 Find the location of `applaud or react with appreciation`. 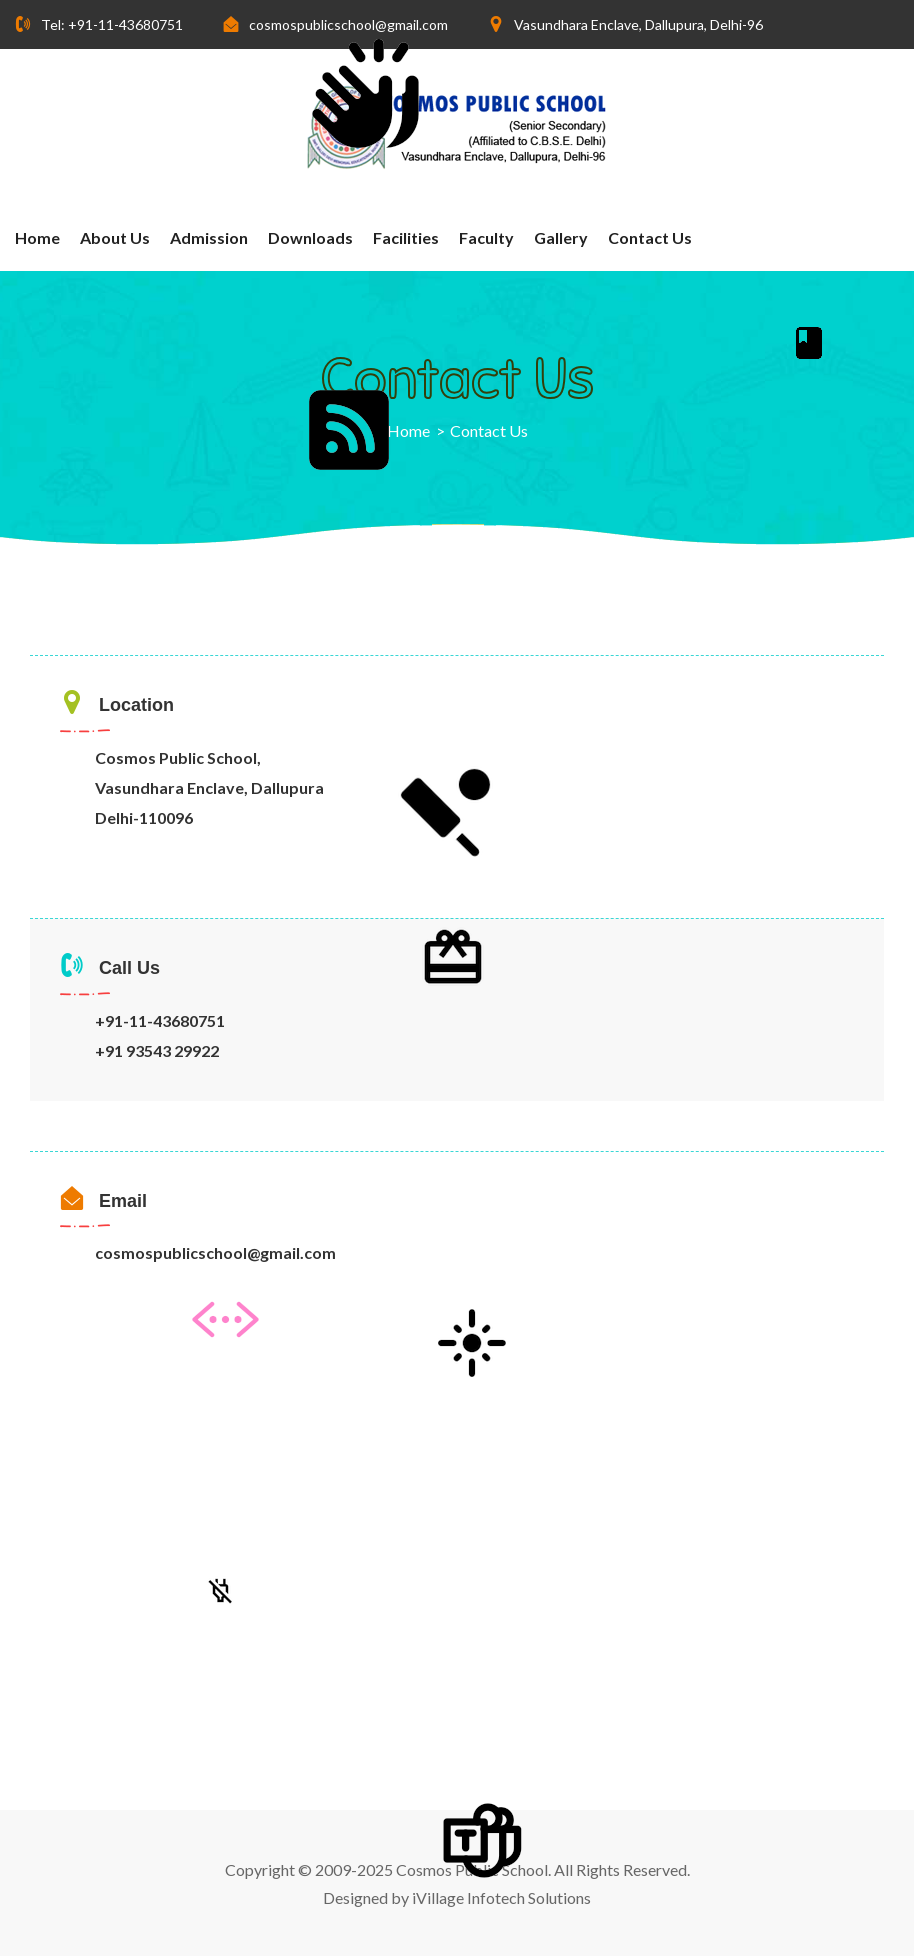

applaud or react with appreciation is located at coordinates (365, 95).